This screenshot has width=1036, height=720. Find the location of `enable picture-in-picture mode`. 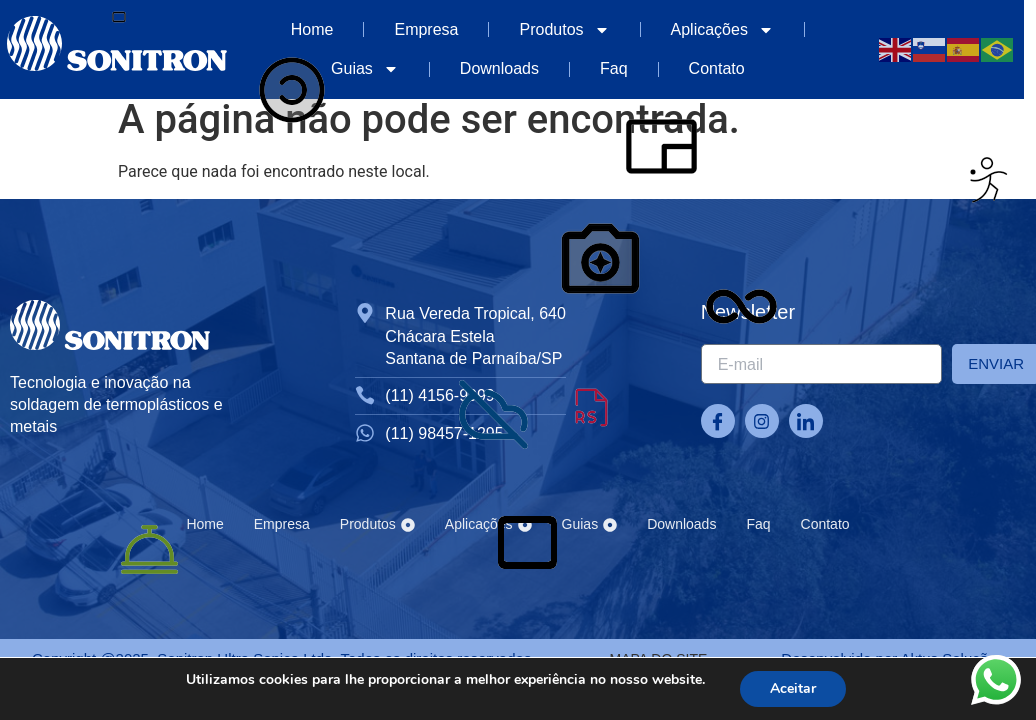

enable picture-in-picture mode is located at coordinates (661, 146).